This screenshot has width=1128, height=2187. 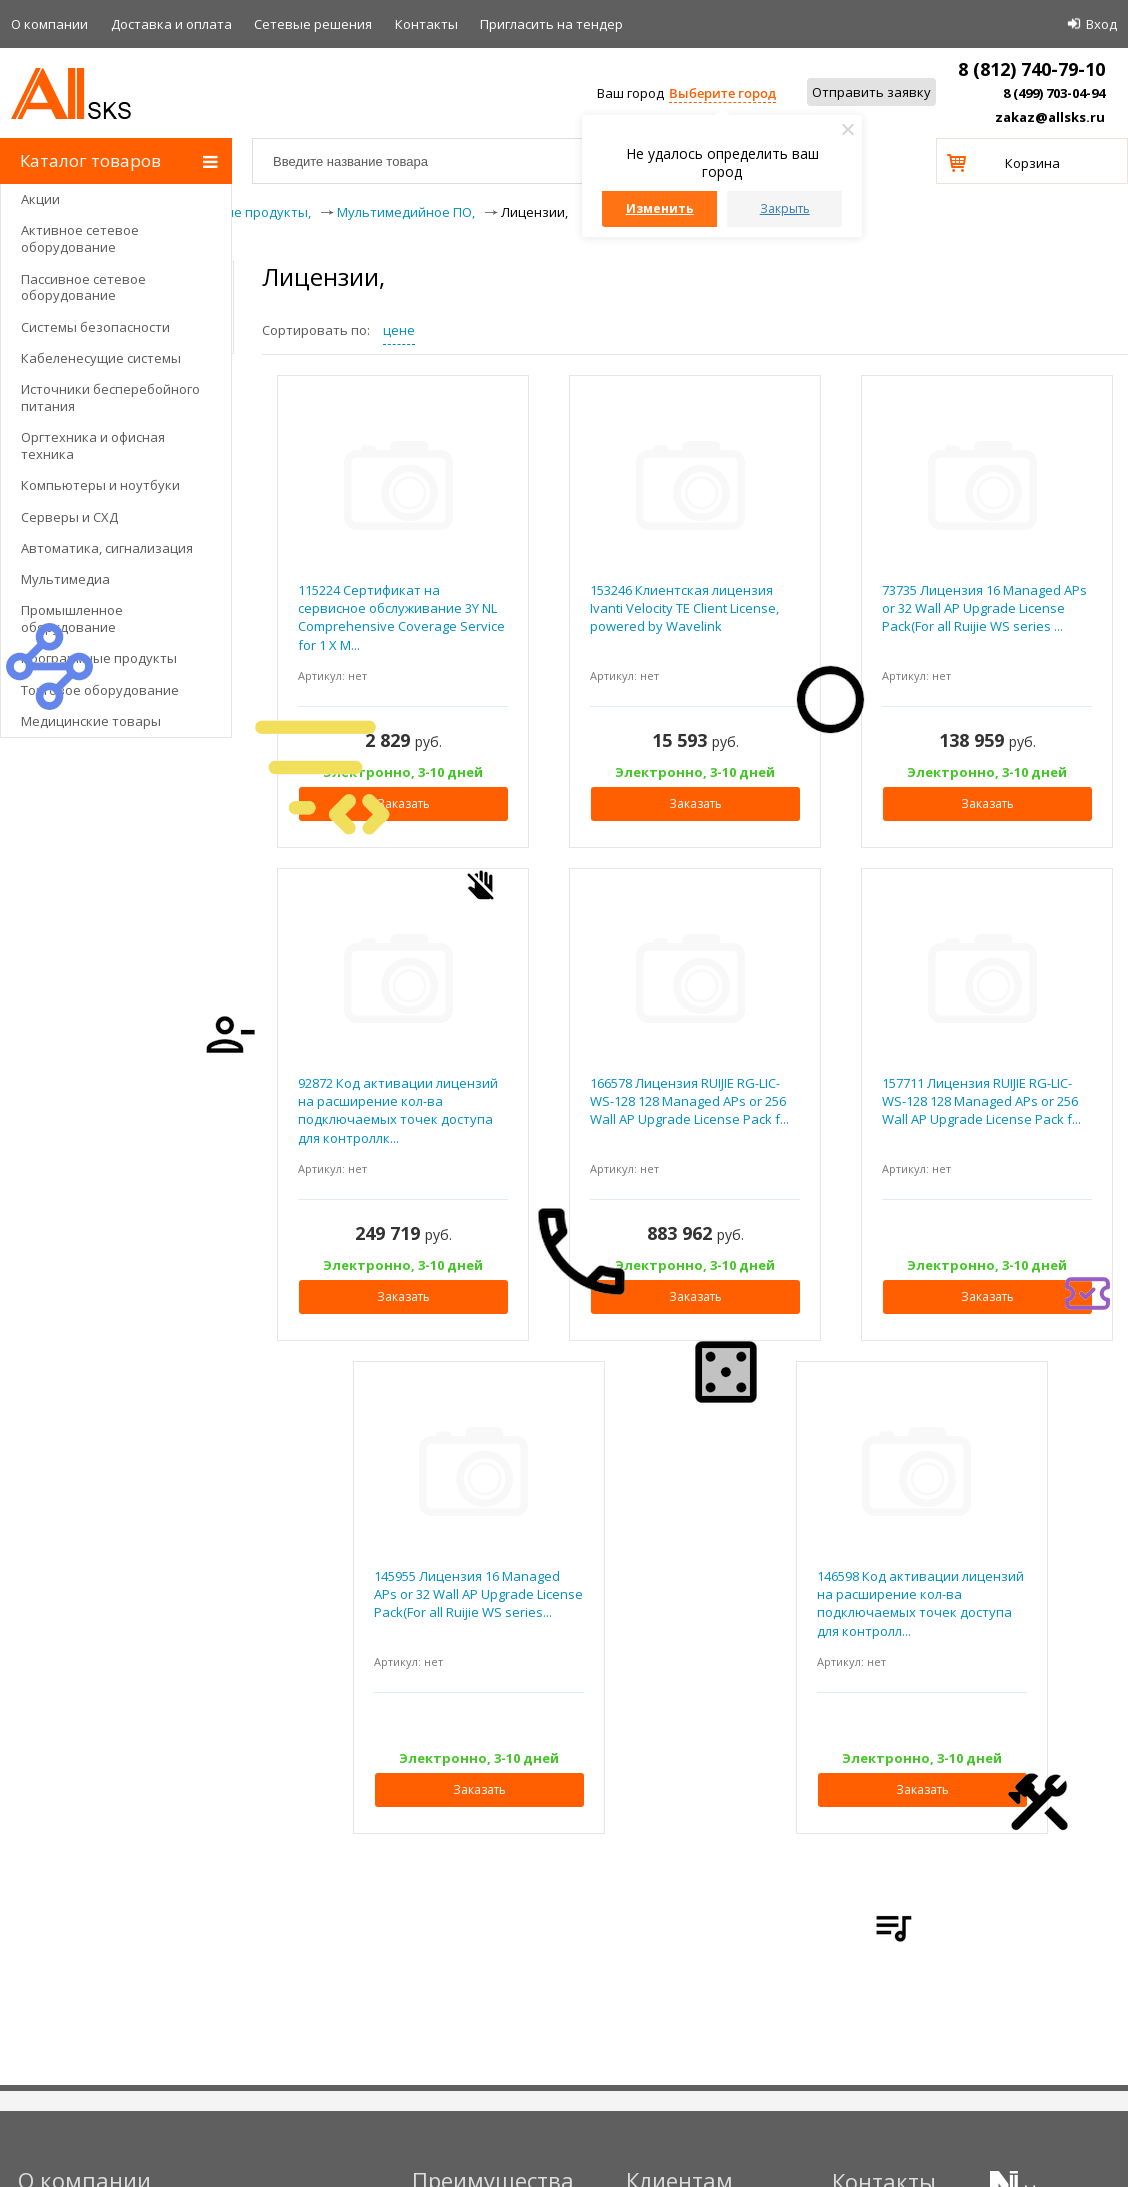 What do you see at coordinates (893, 1927) in the screenshot?
I see `view music queue or playlist` at bounding box center [893, 1927].